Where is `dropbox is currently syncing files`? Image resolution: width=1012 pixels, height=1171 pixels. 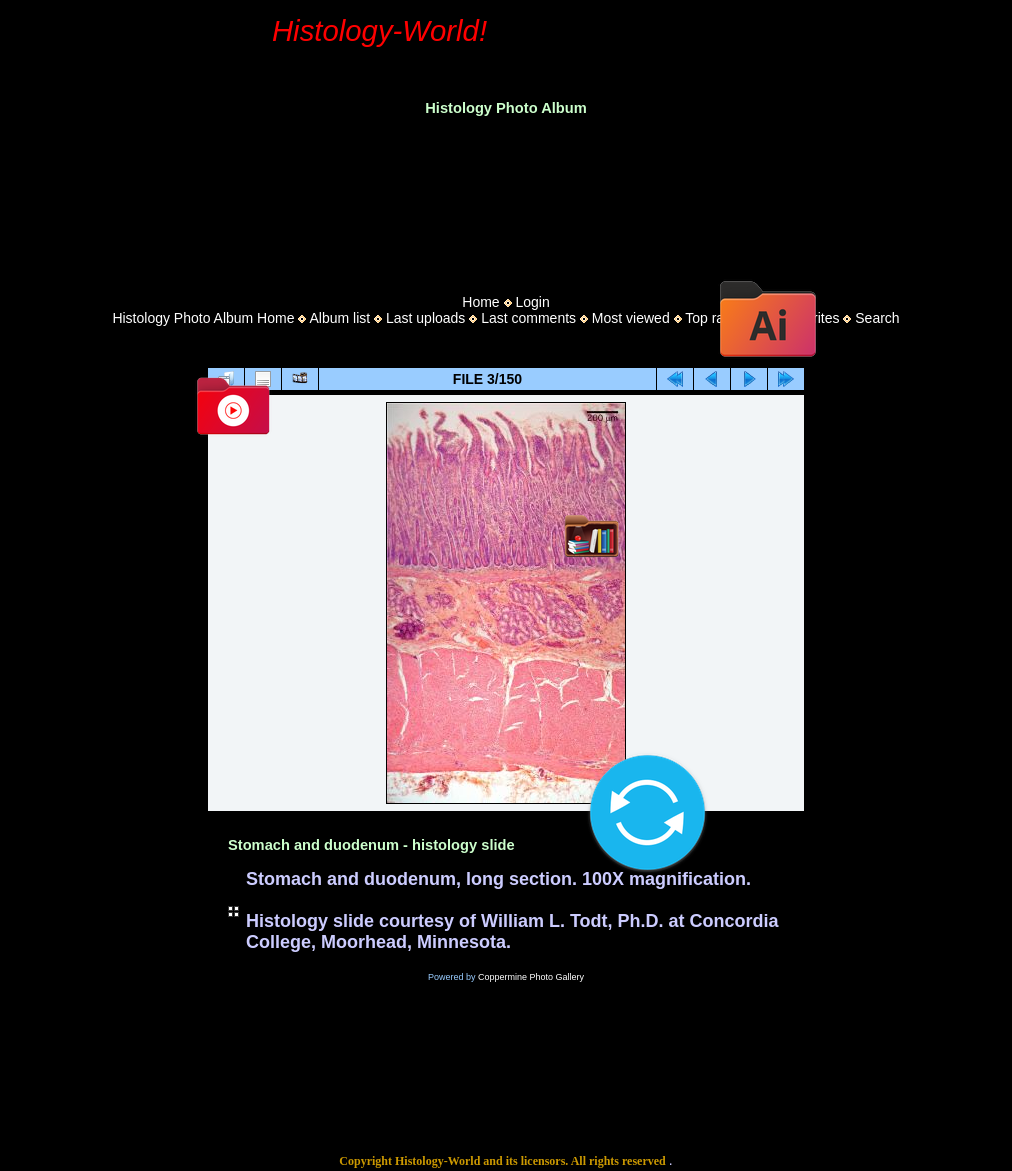
dropbox is currently syncing files is located at coordinates (647, 812).